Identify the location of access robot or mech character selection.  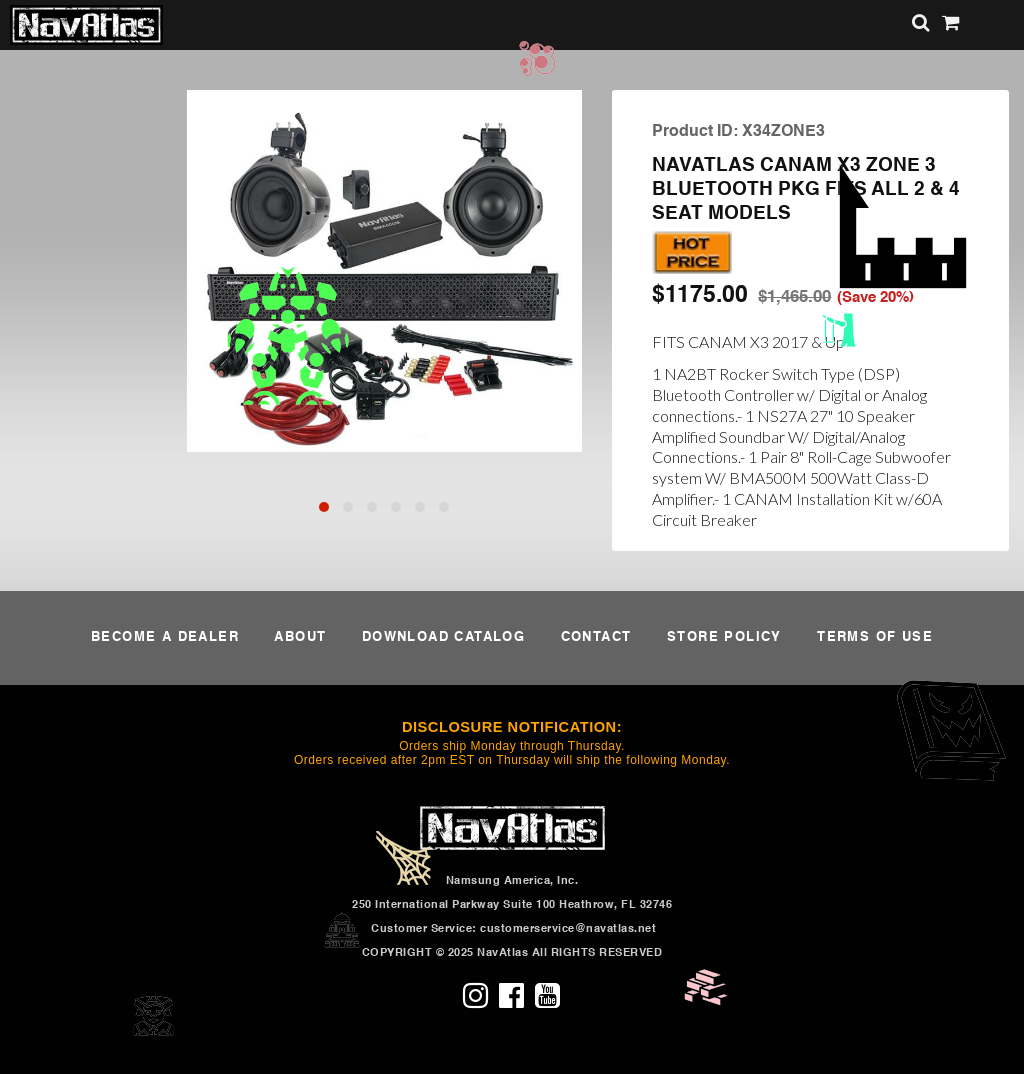
(288, 336).